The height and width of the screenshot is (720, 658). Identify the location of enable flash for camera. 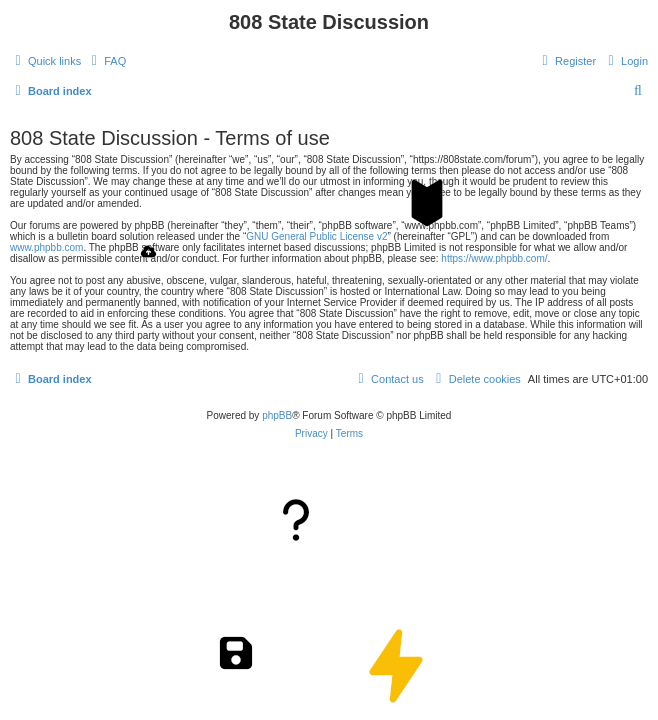
(396, 666).